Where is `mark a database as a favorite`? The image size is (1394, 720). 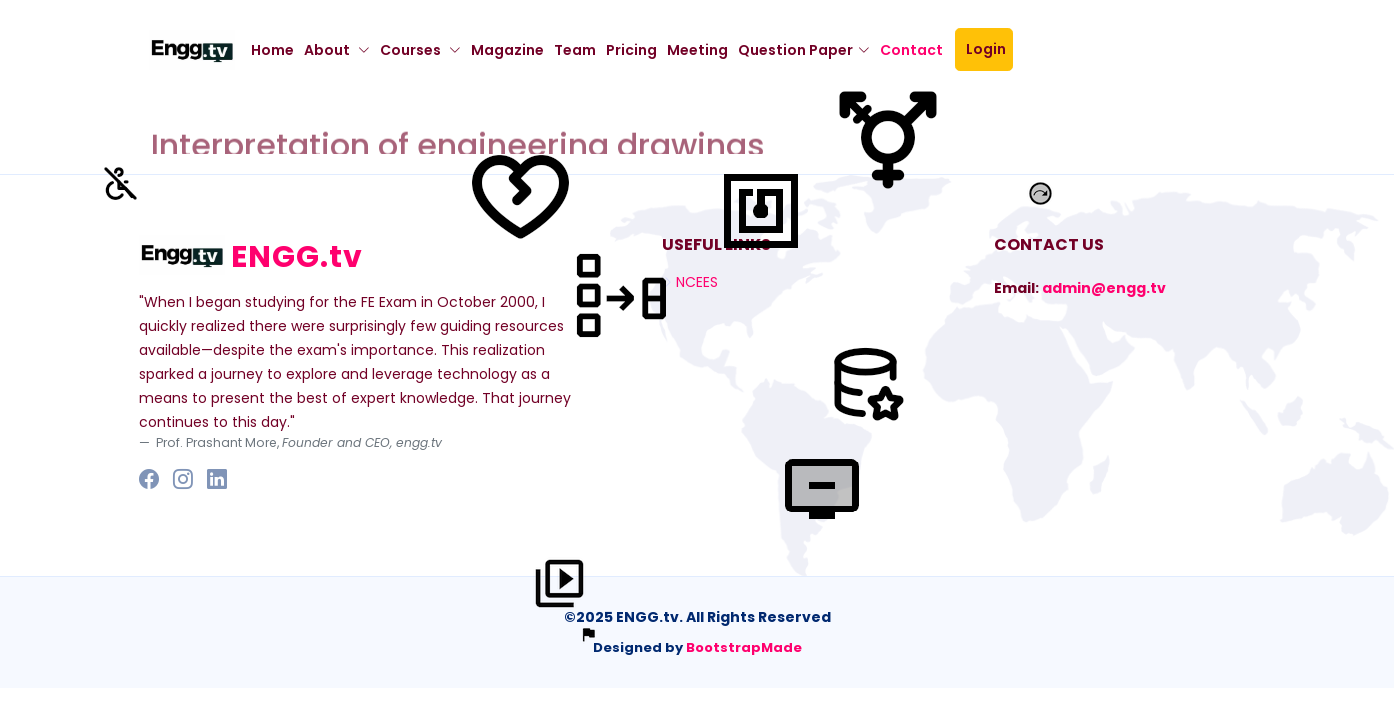
mark a database as a favorite is located at coordinates (865, 382).